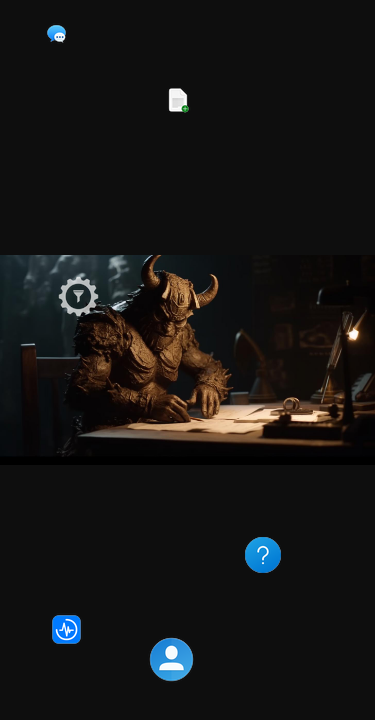 The width and height of the screenshot is (375, 720). I want to click on open messages preferences or settings, so click(56, 33).